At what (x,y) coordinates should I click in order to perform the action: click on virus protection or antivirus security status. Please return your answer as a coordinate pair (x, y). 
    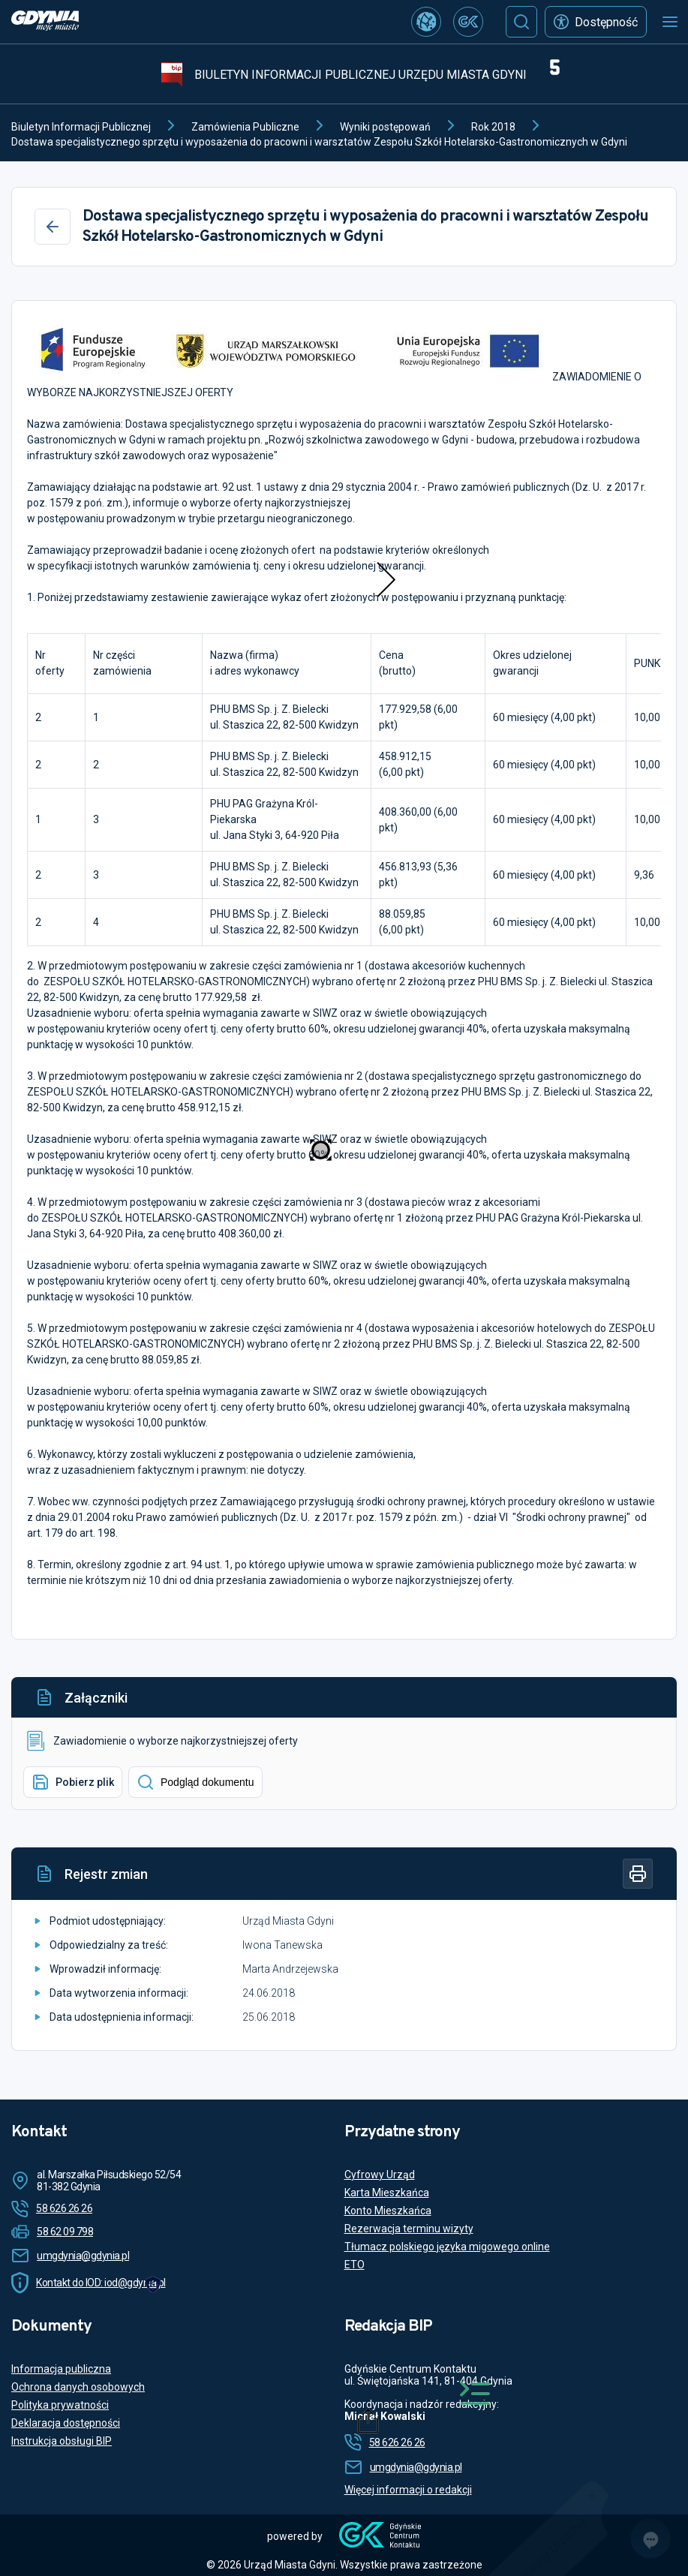
    Looking at the image, I should click on (153, 2284).